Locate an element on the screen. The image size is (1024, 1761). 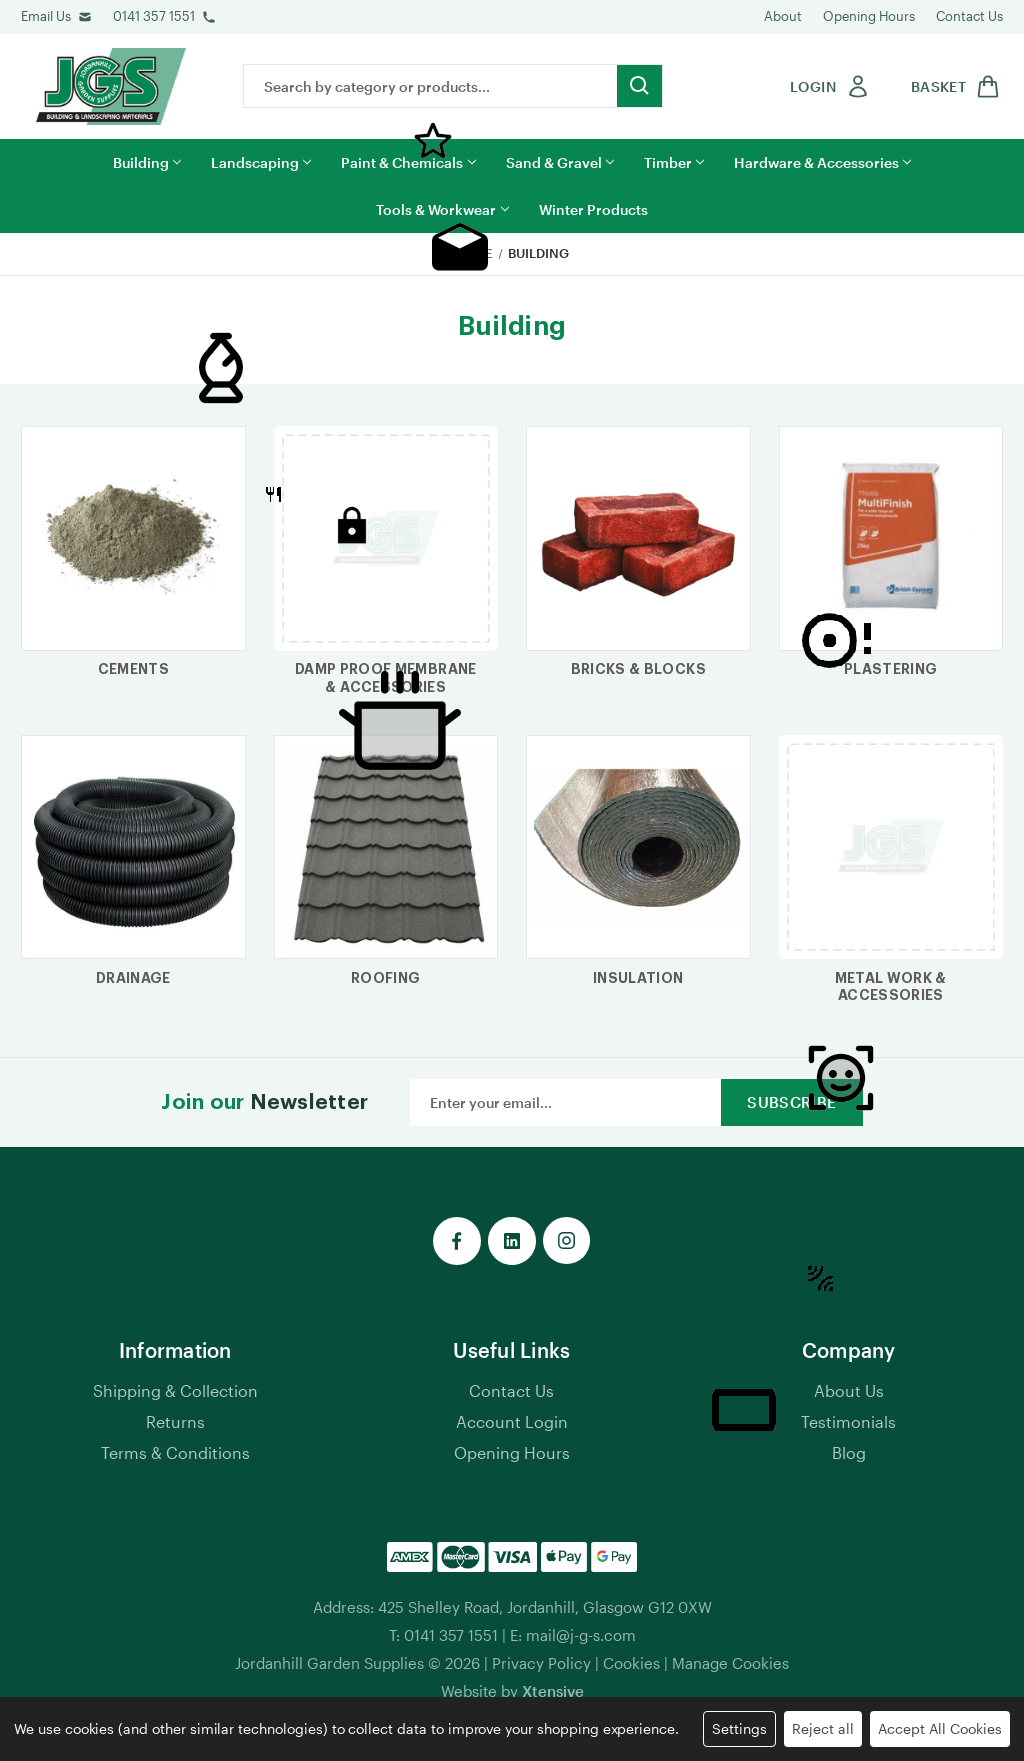
view an opened email message is located at coordinates (460, 247).